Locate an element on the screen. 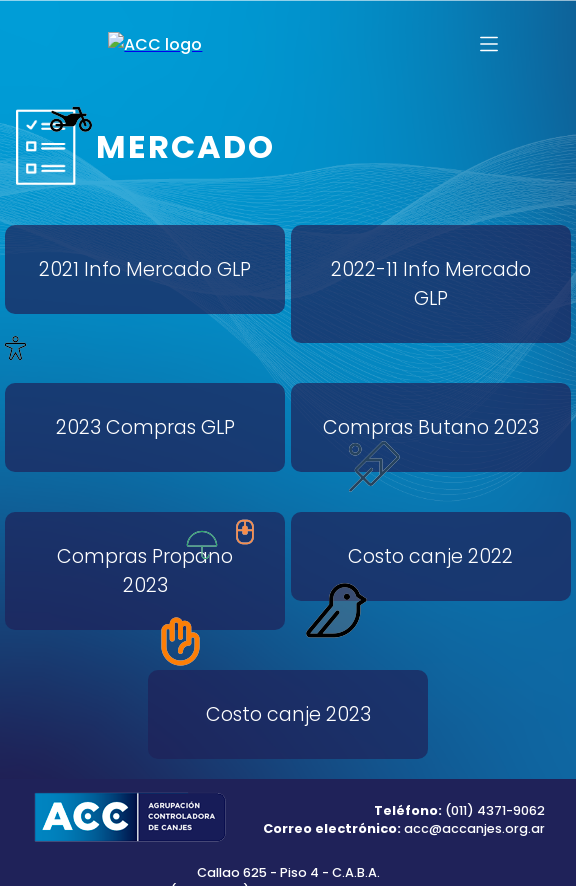 Image resolution: width=576 pixels, height=886 pixels. stop or pause an action is located at coordinates (180, 641).